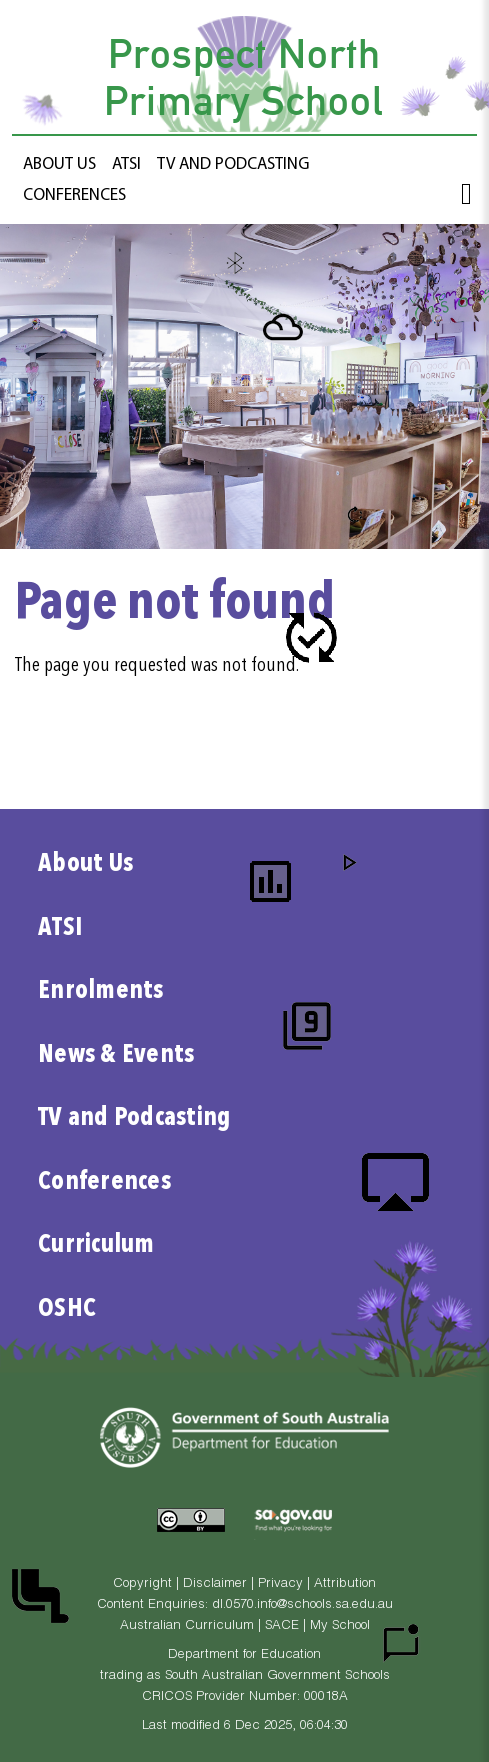 The image size is (489, 1762). What do you see at coordinates (355, 515) in the screenshot?
I see `rotate image clockwise` at bounding box center [355, 515].